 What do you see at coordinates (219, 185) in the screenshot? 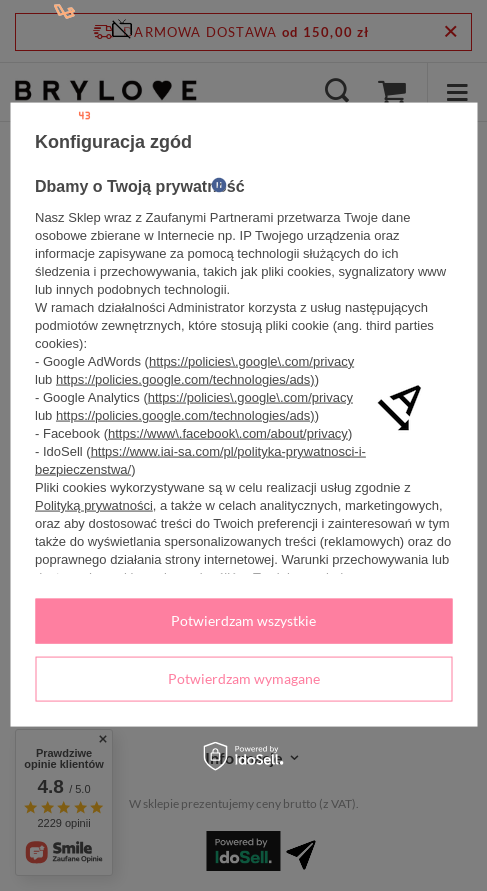
I see `pause media playback` at bounding box center [219, 185].